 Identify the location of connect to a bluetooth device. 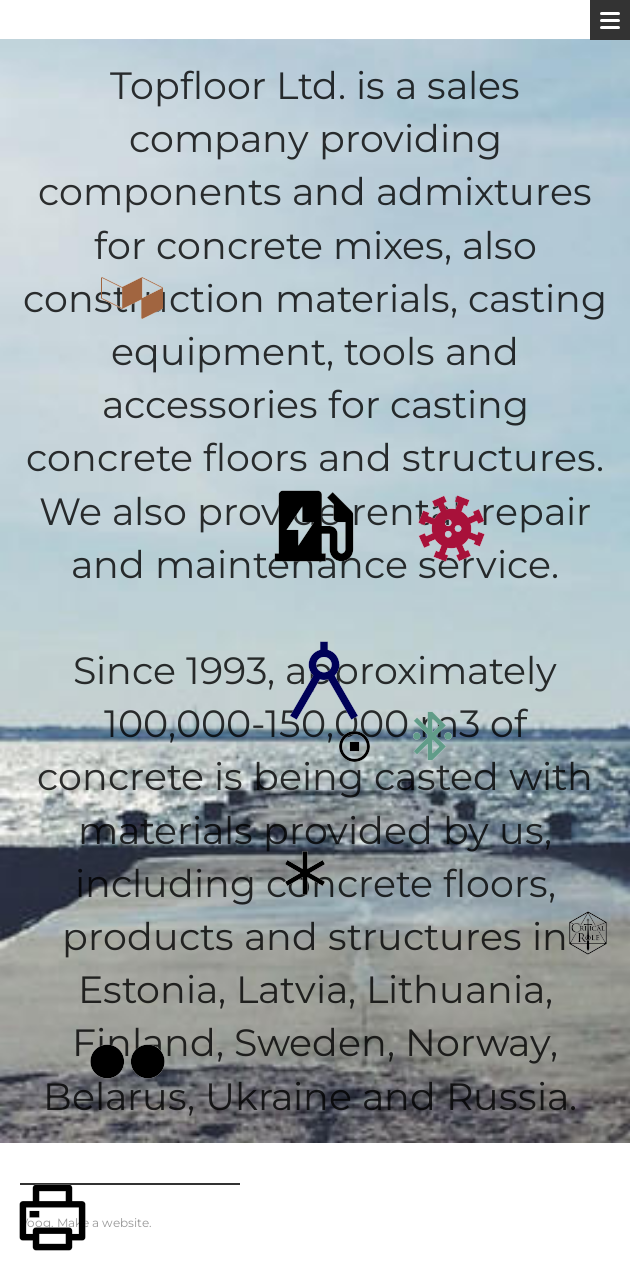
(430, 736).